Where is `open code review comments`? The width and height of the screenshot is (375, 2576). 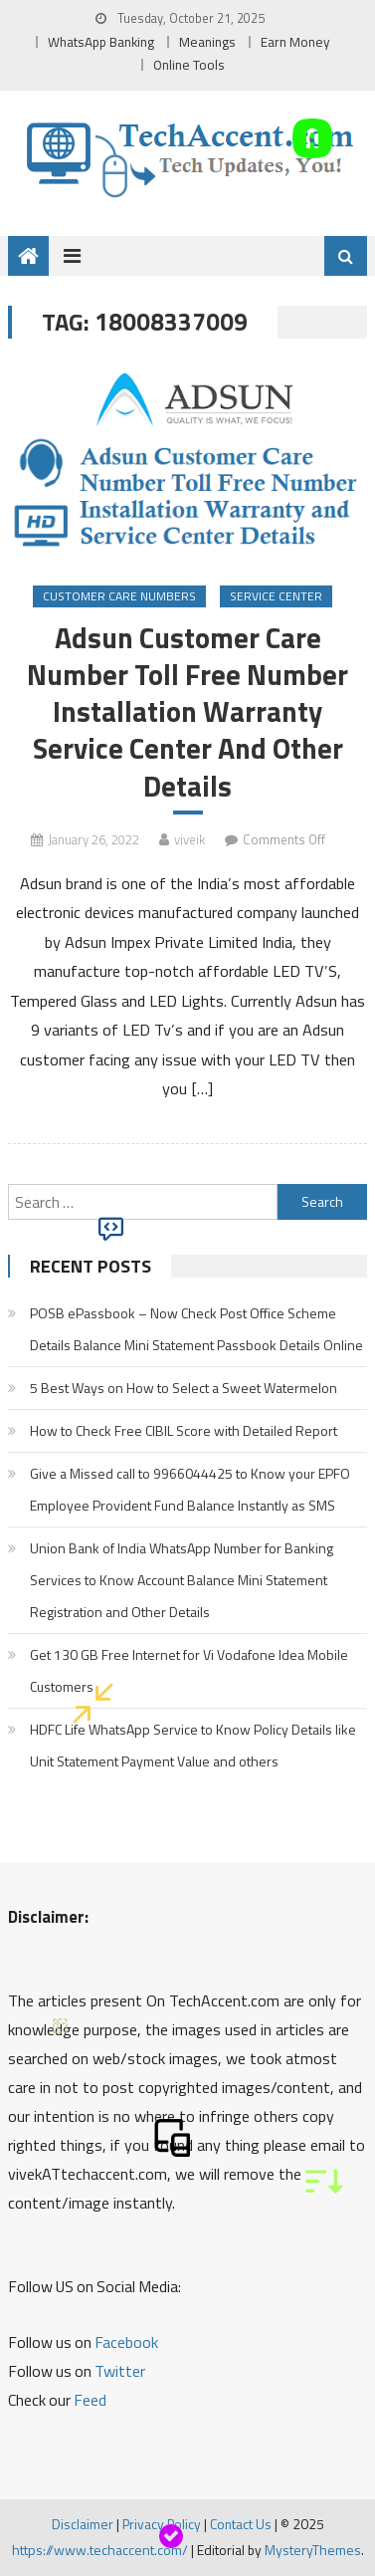
open code review comments is located at coordinates (110, 1228).